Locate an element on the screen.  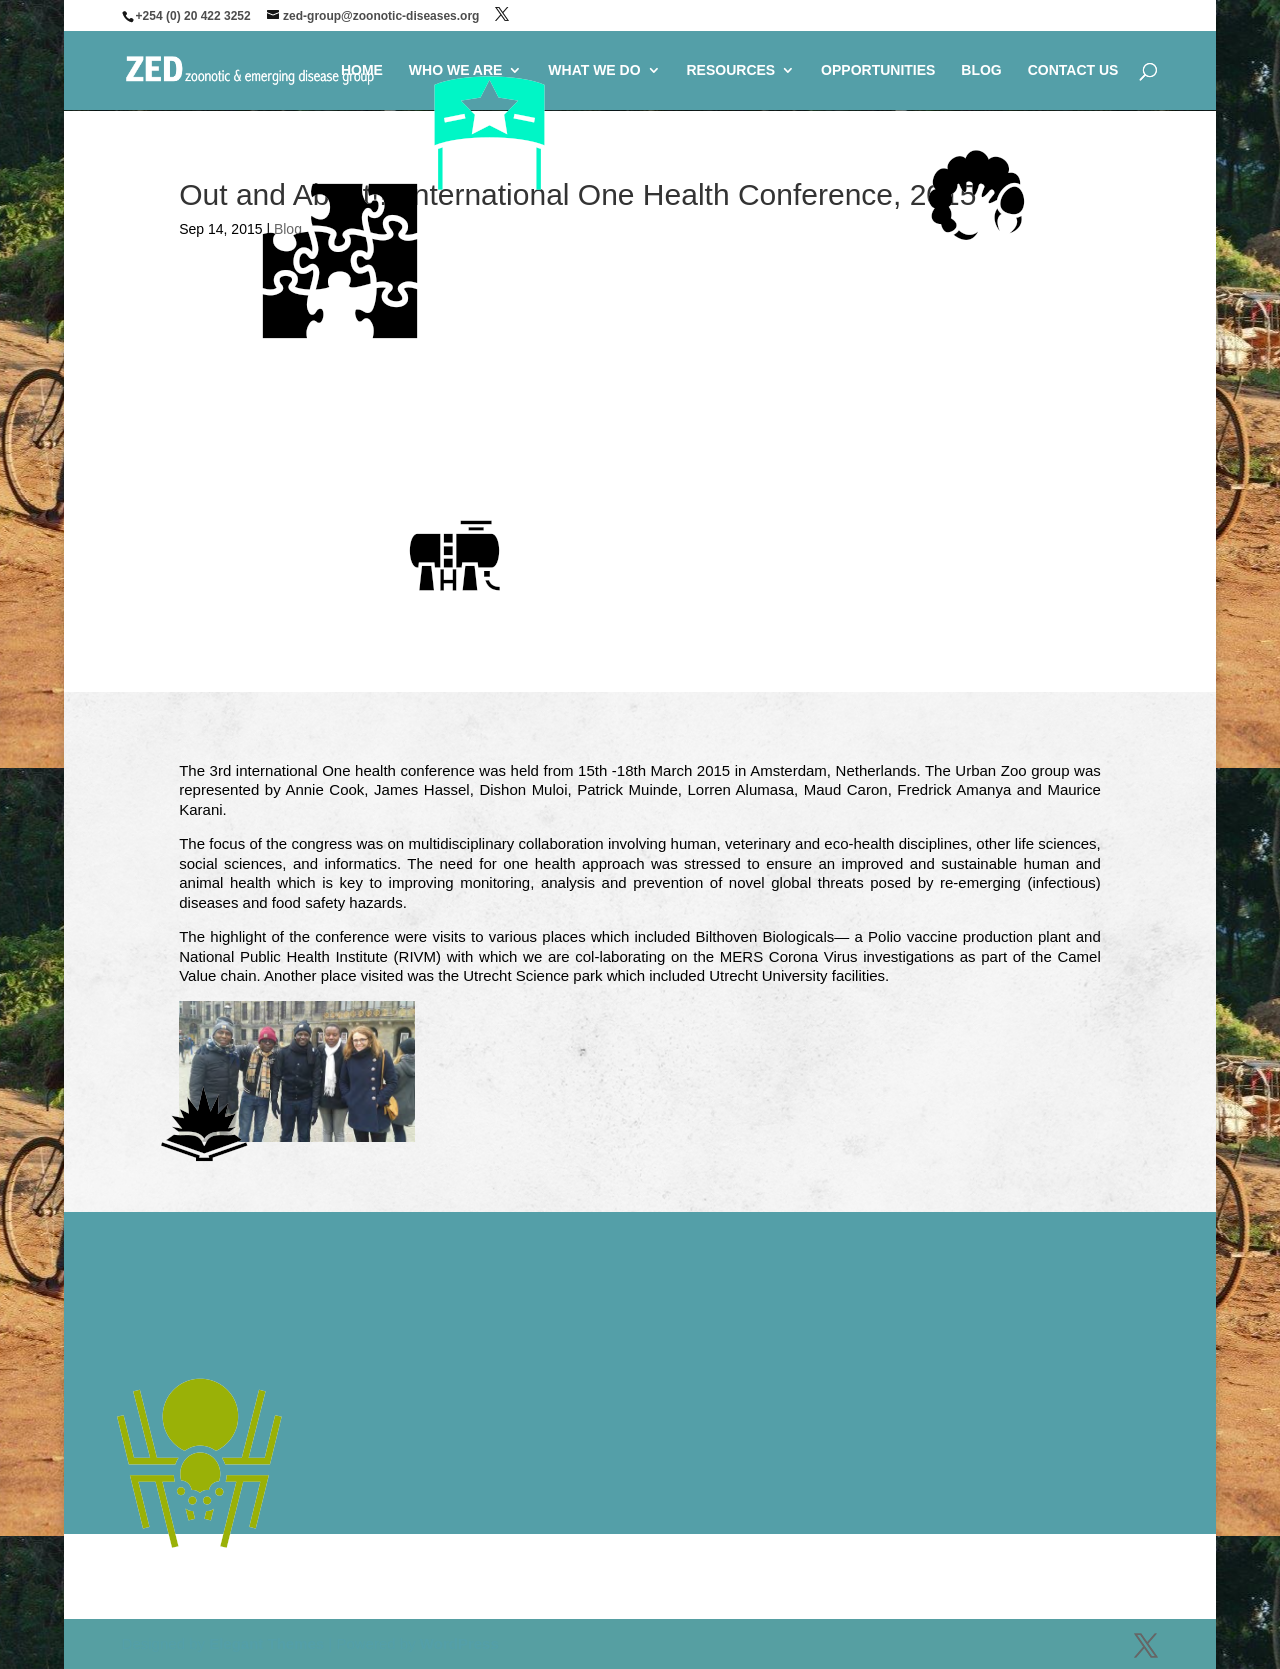
access knowledge base or learning resources is located at coordinates (204, 1130).